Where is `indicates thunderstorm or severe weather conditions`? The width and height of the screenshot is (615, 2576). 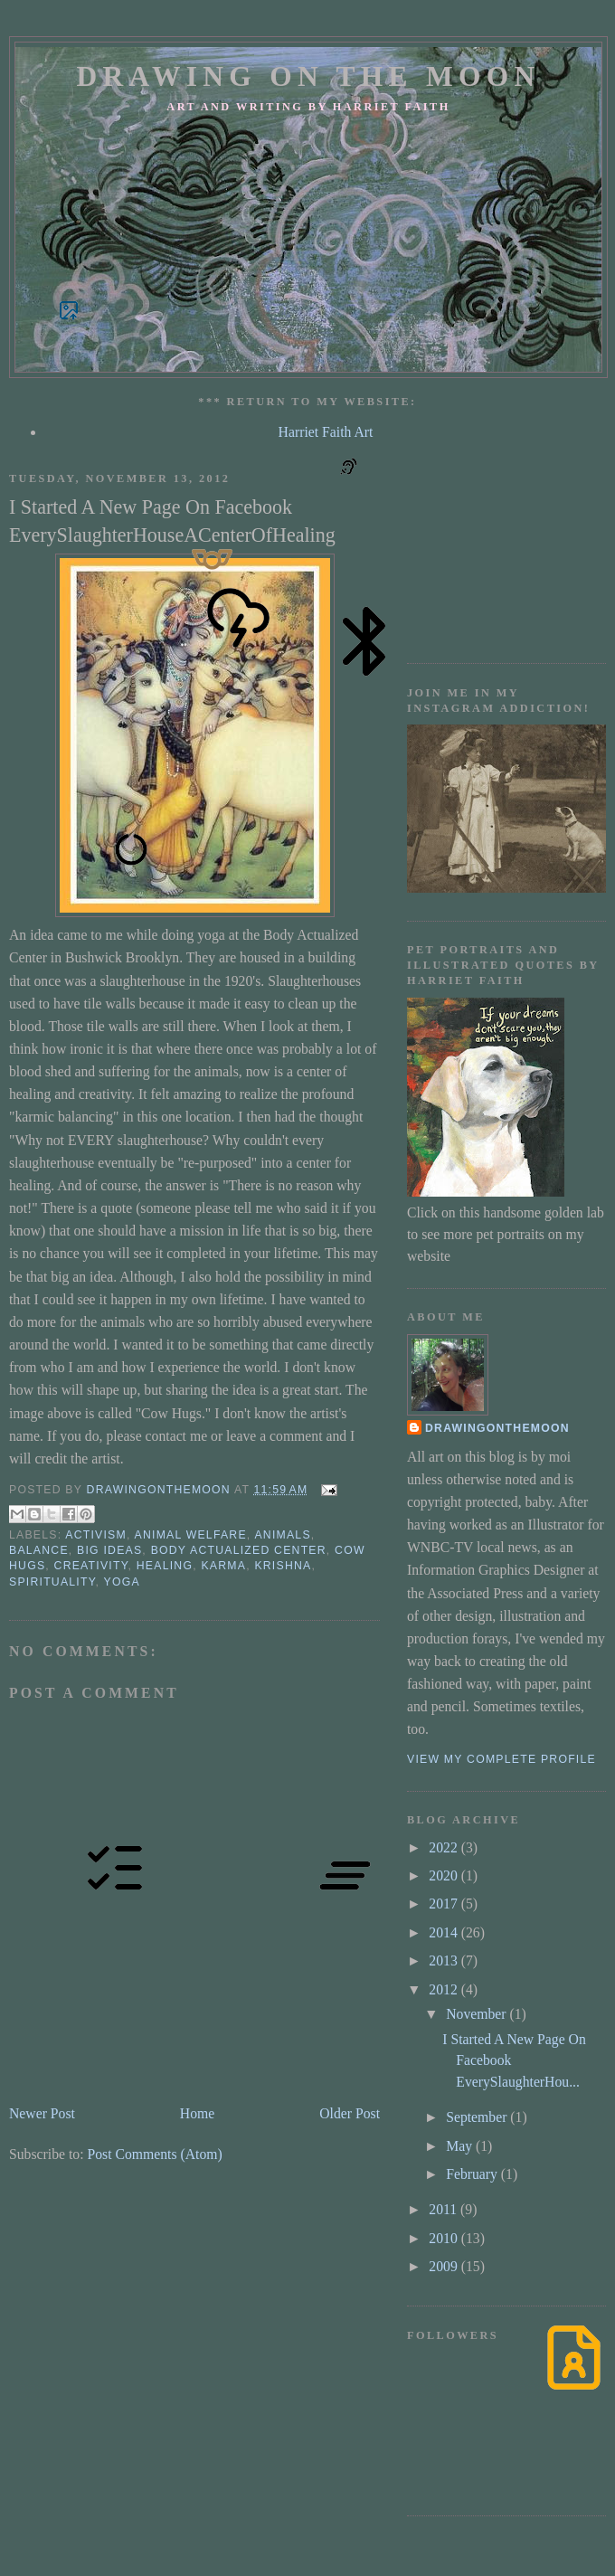 indicates thunderstorm or severe weather conditions is located at coordinates (238, 616).